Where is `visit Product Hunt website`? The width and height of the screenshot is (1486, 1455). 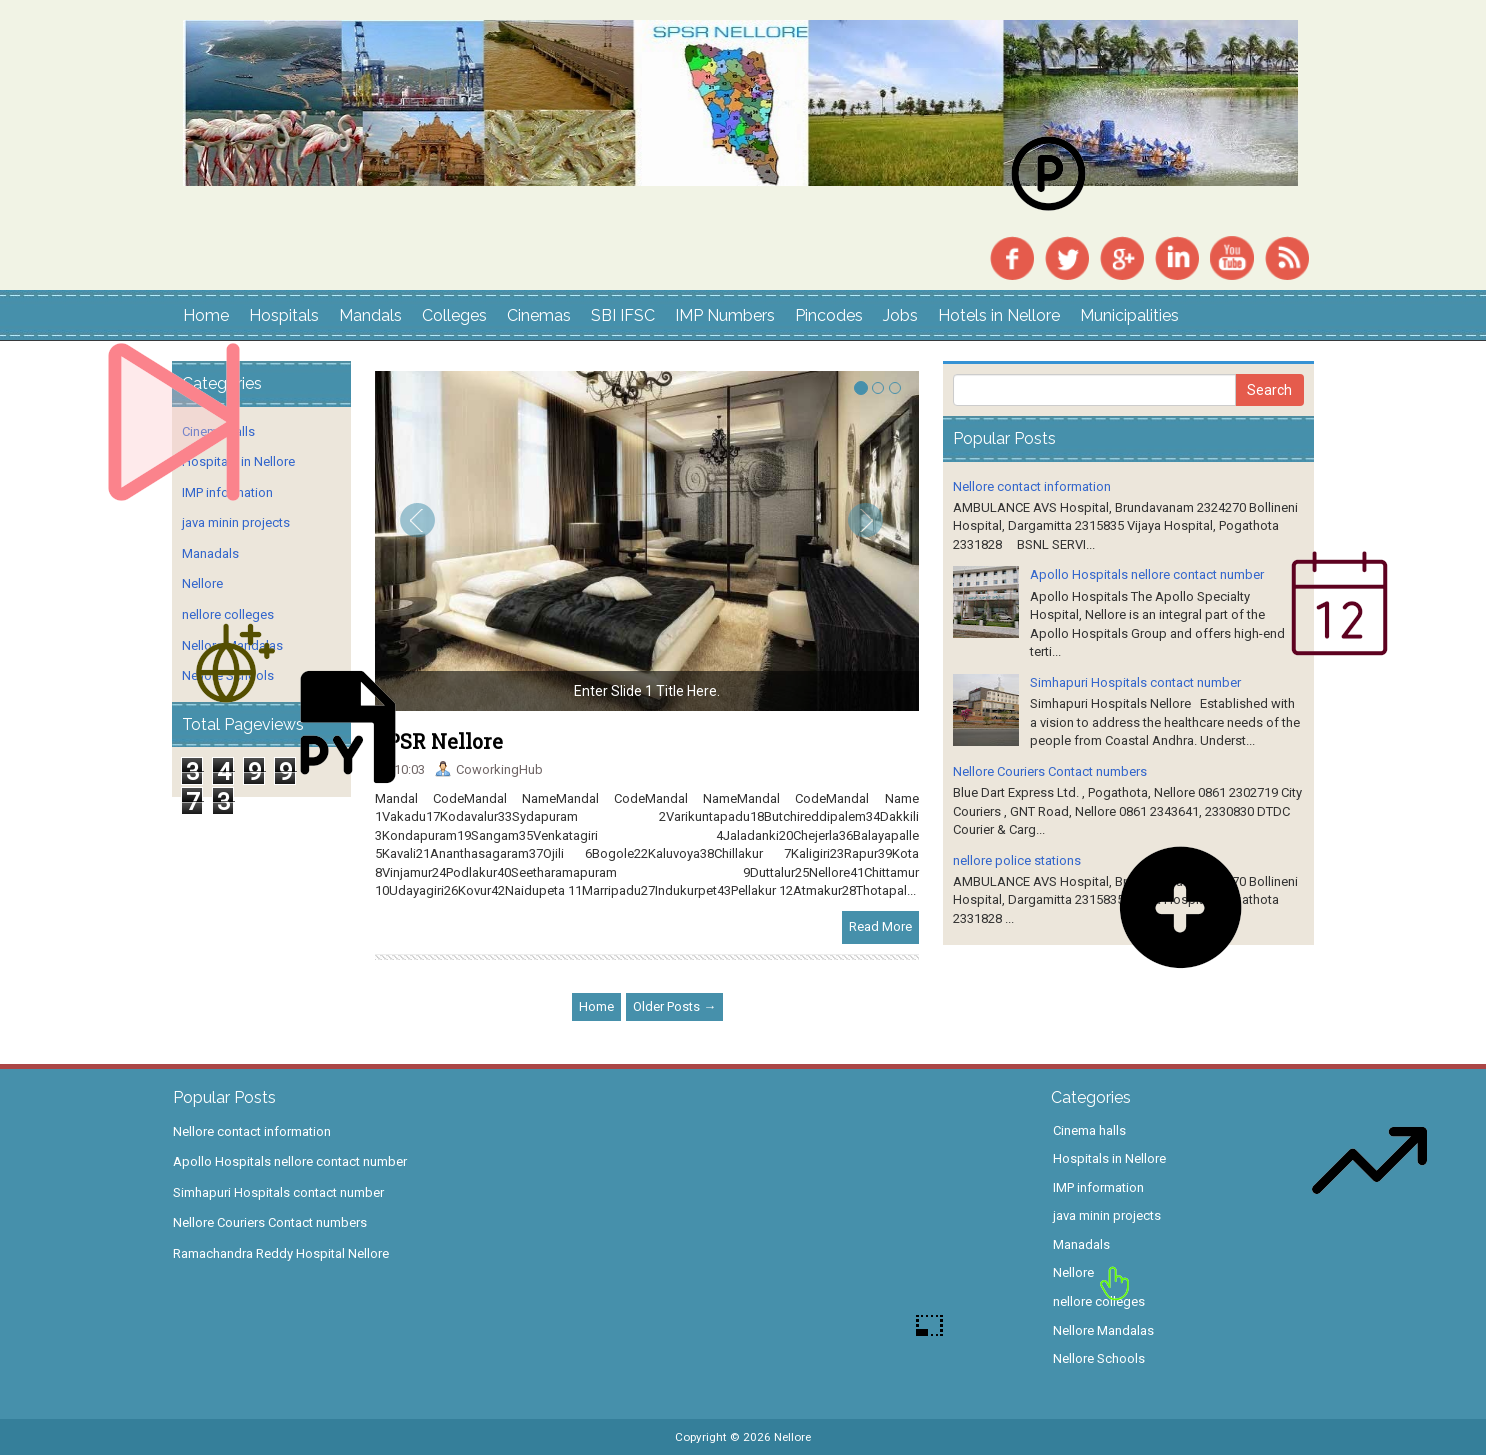
visit Product Hunt website is located at coordinates (1048, 173).